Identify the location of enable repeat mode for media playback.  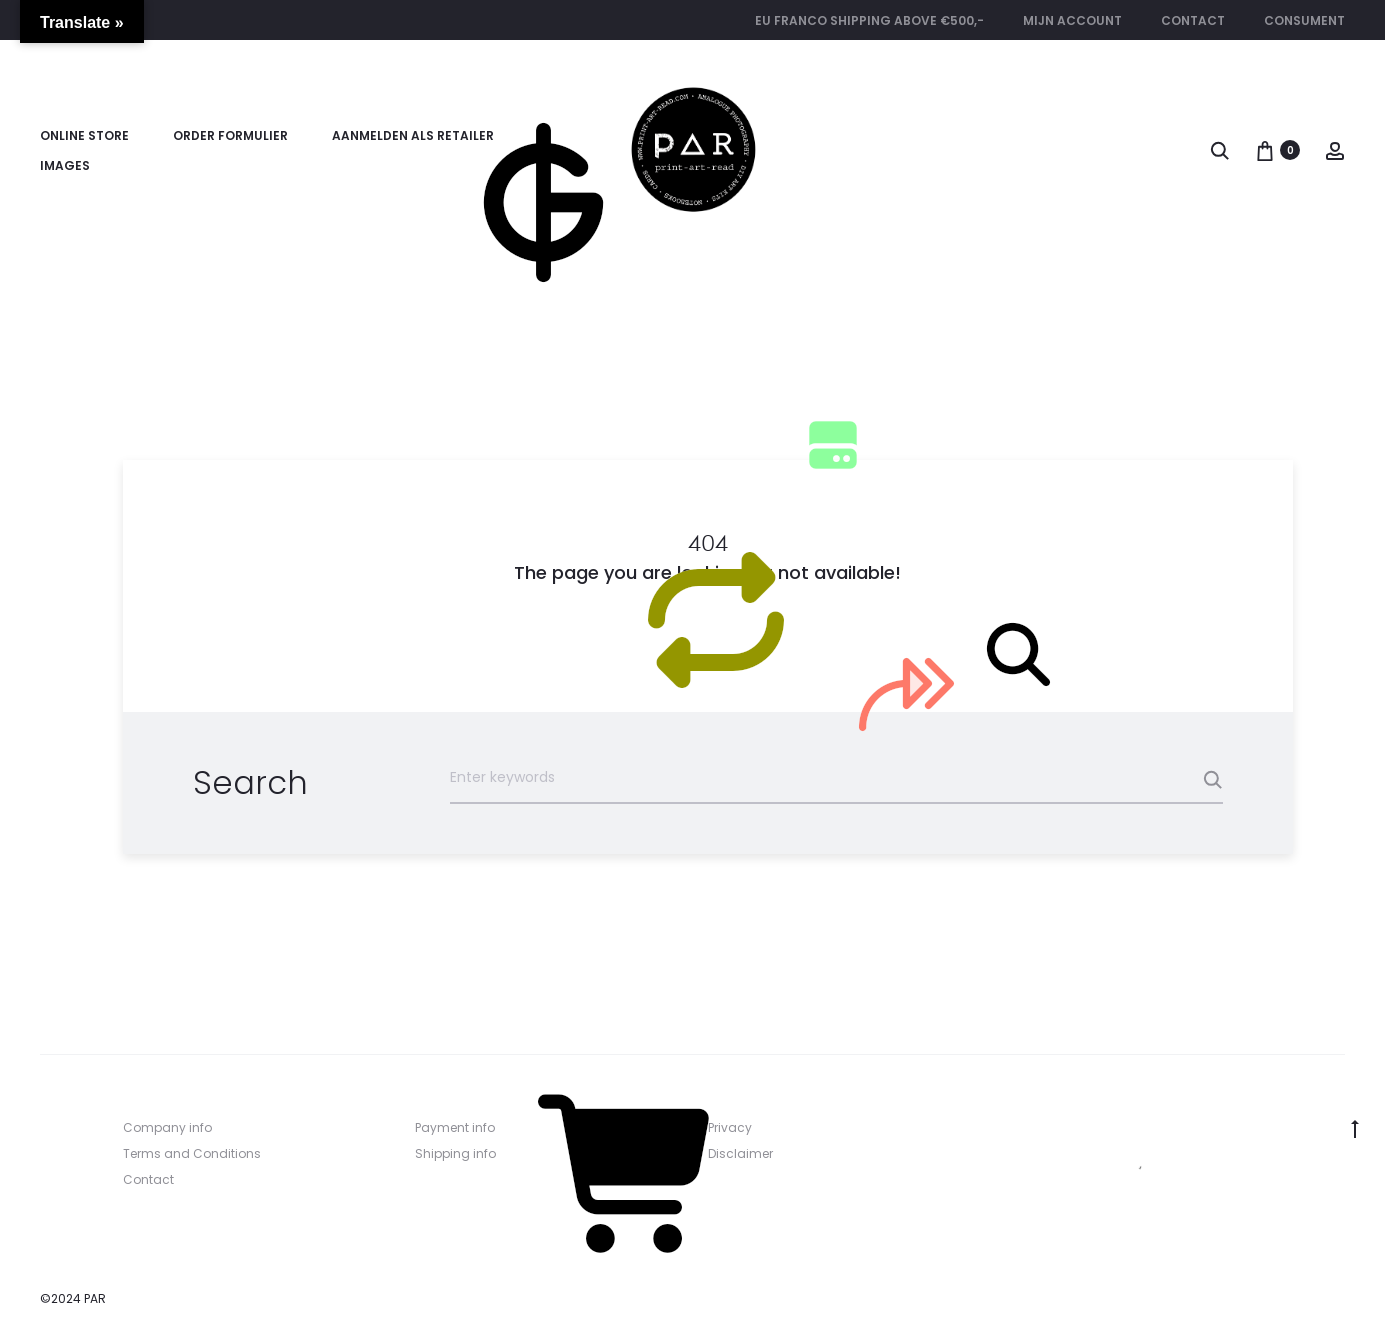
(716, 620).